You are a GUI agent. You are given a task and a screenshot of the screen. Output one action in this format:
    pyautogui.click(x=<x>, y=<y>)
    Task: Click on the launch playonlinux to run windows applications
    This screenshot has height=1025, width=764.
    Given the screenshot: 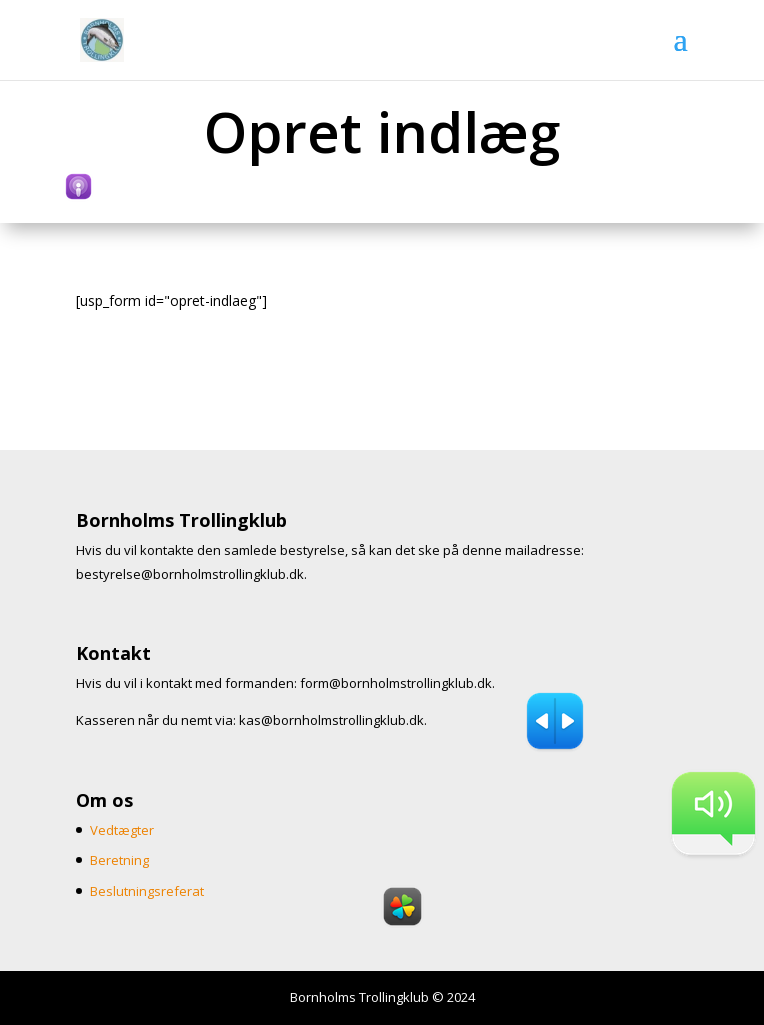 What is the action you would take?
    pyautogui.click(x=402, y=906)
    